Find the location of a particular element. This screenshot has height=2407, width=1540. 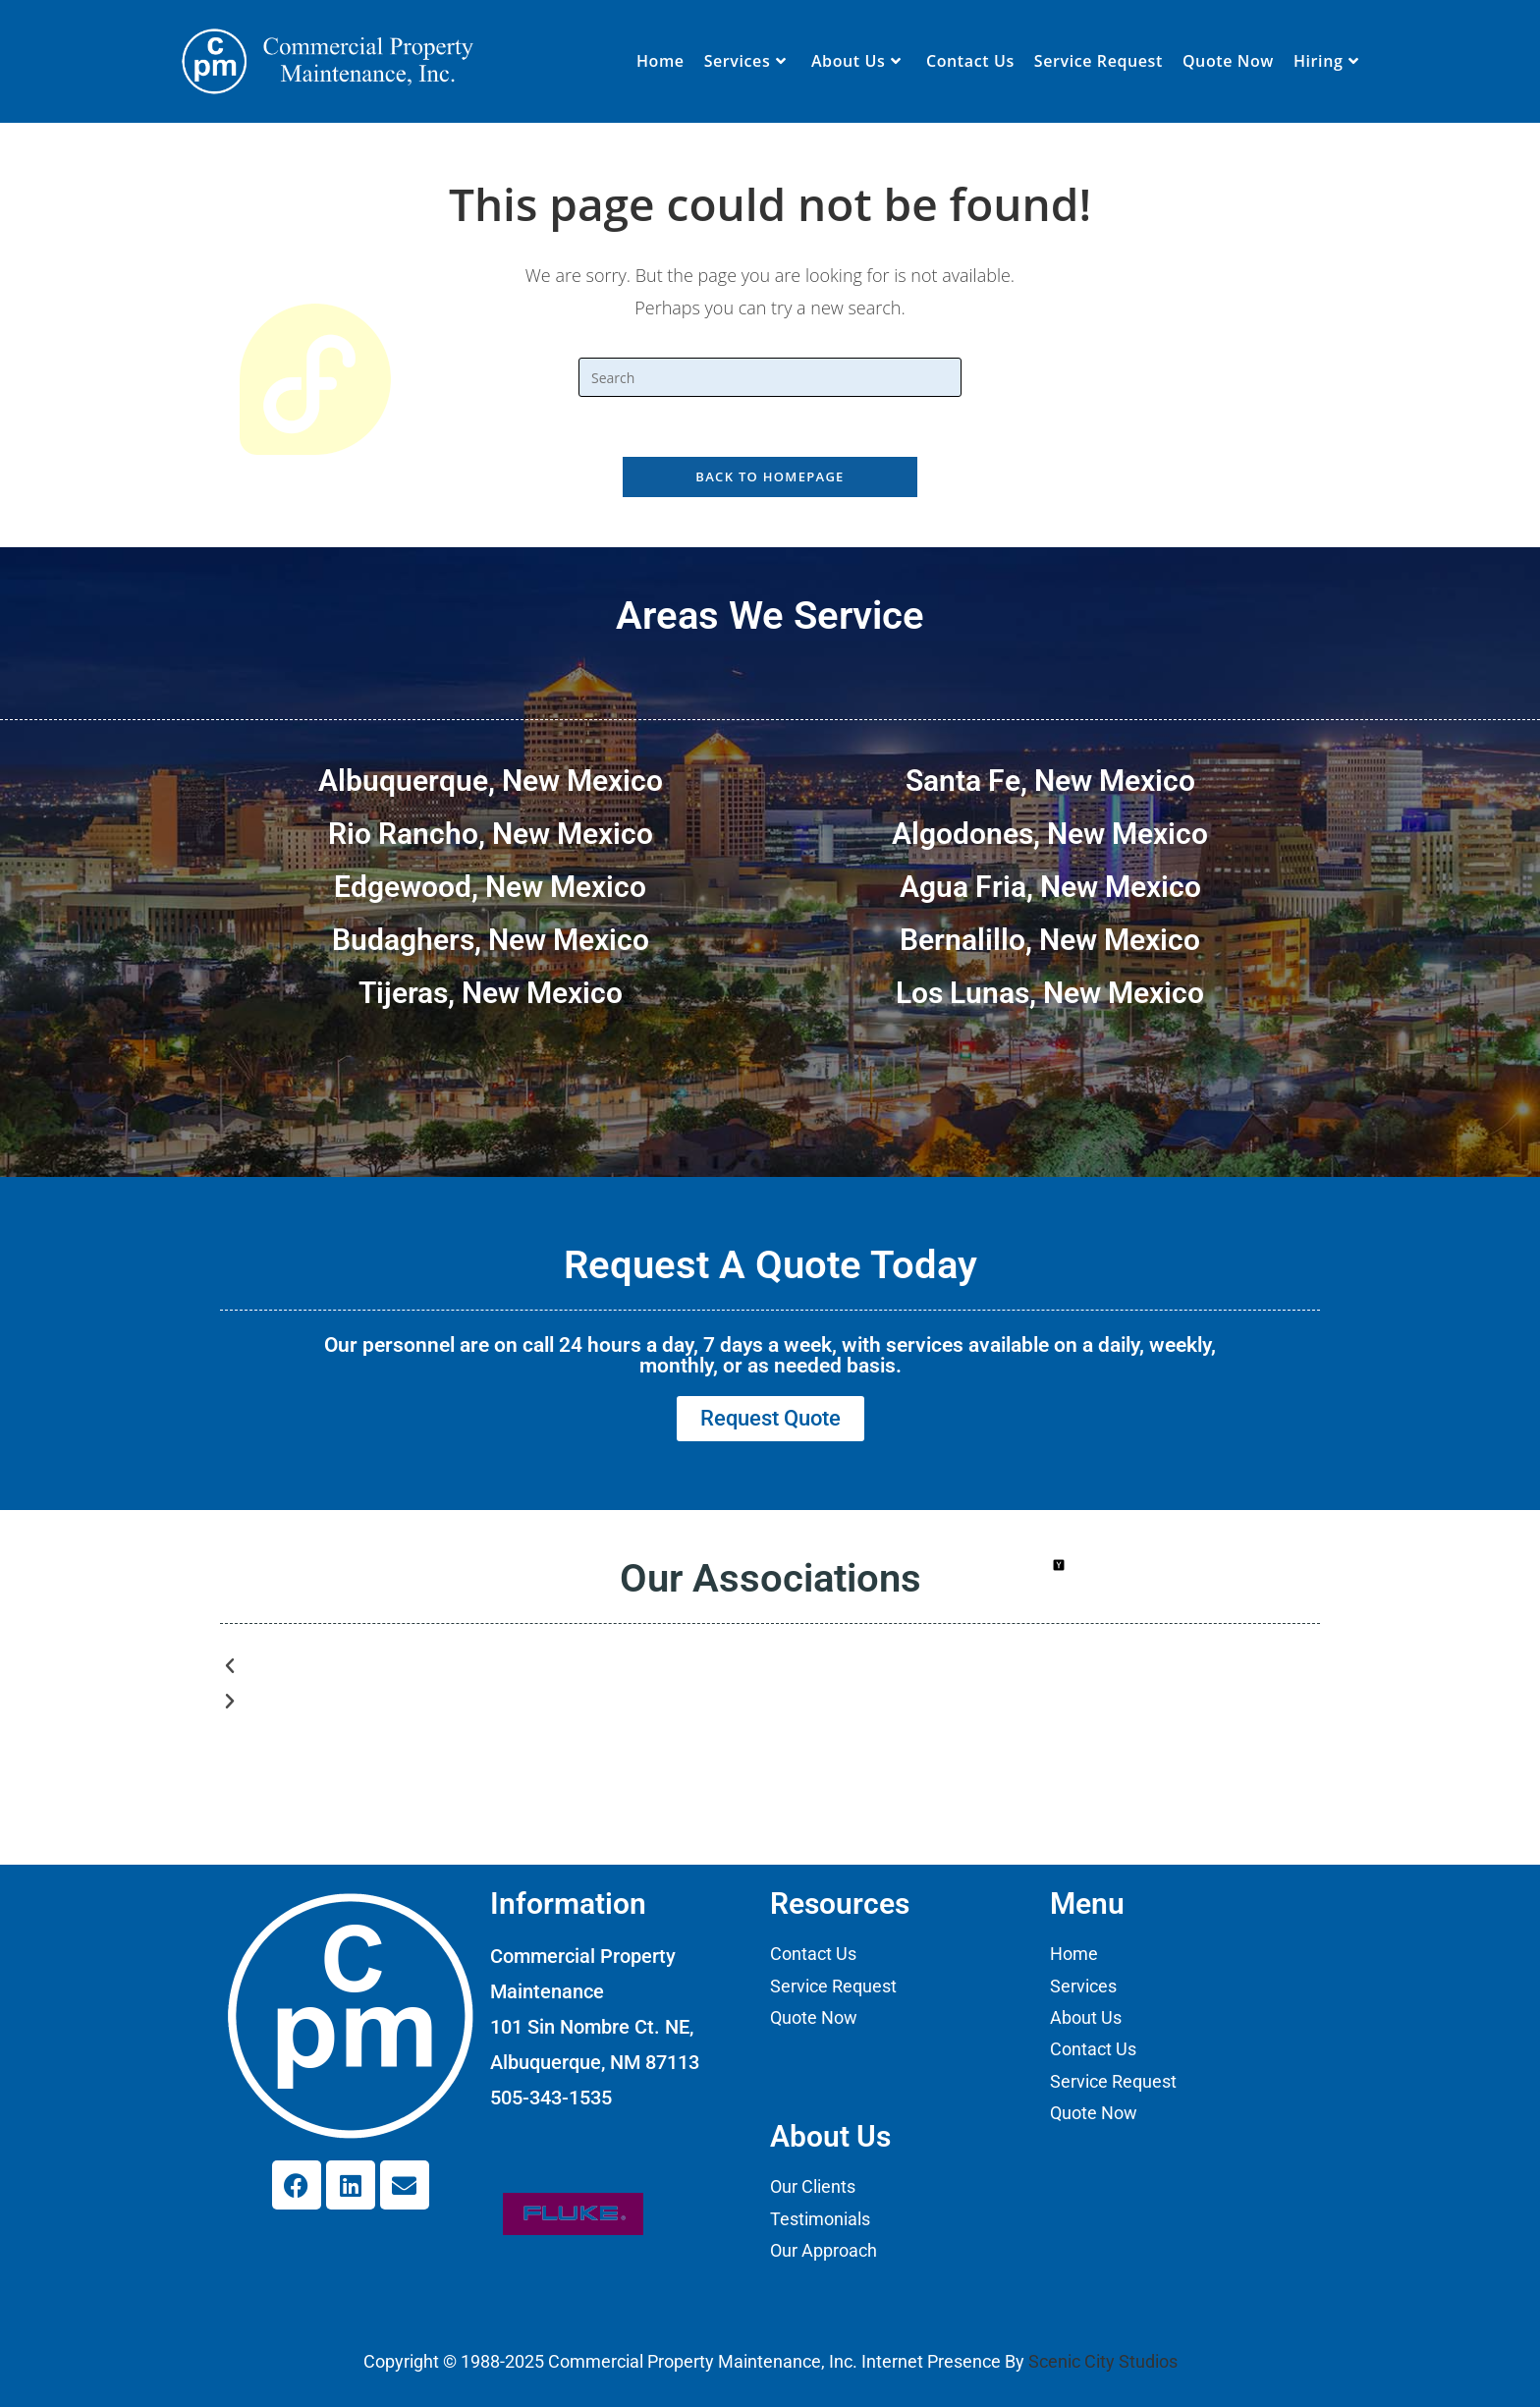

Fedora Linux logo is located at coordinates (315, 379).